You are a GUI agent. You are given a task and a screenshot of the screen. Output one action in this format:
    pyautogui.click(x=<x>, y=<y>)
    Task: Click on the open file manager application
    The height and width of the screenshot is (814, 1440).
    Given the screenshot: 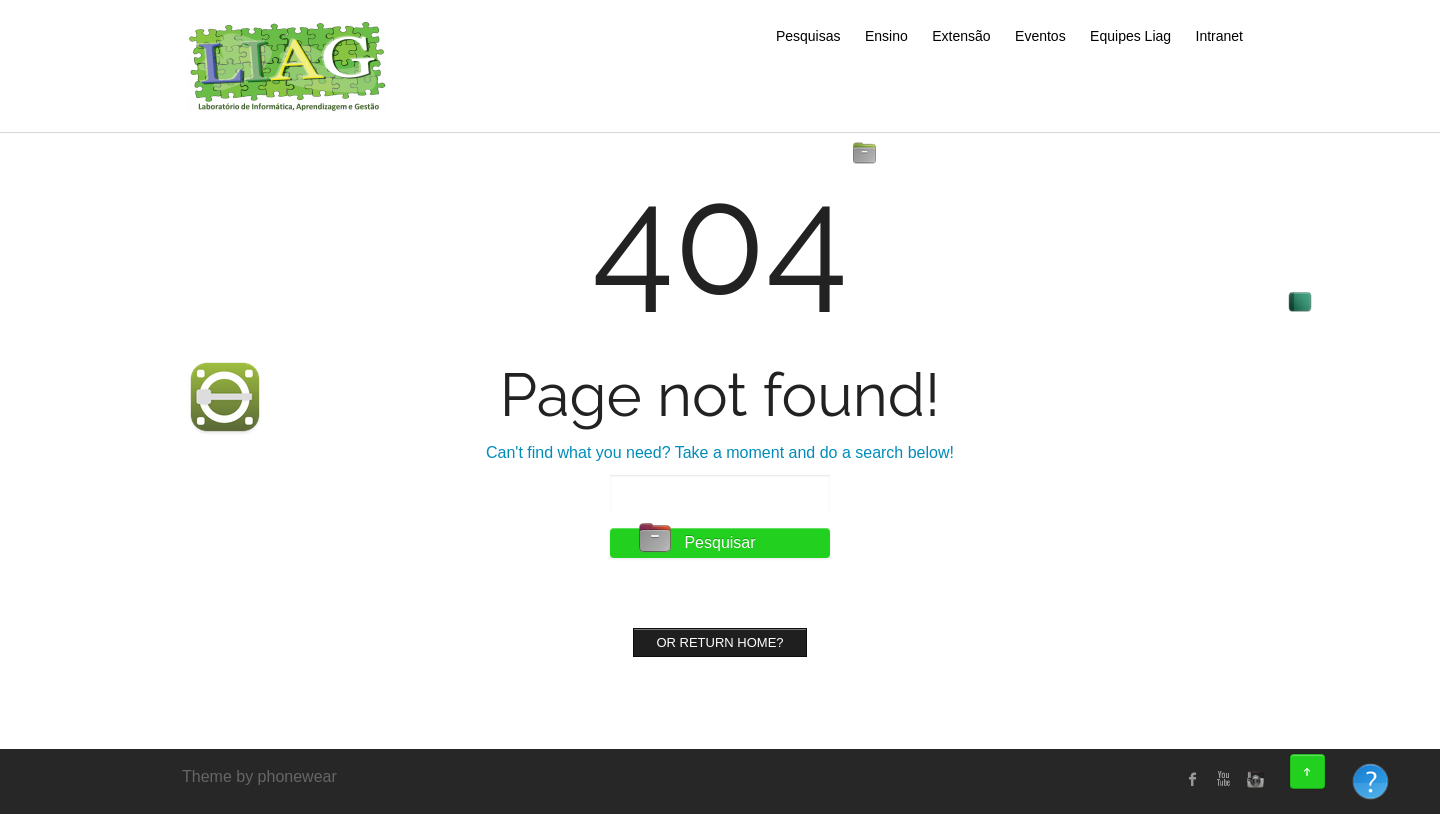 What is the action you would take?
    pyautogui.click(x=864, y=152)
    